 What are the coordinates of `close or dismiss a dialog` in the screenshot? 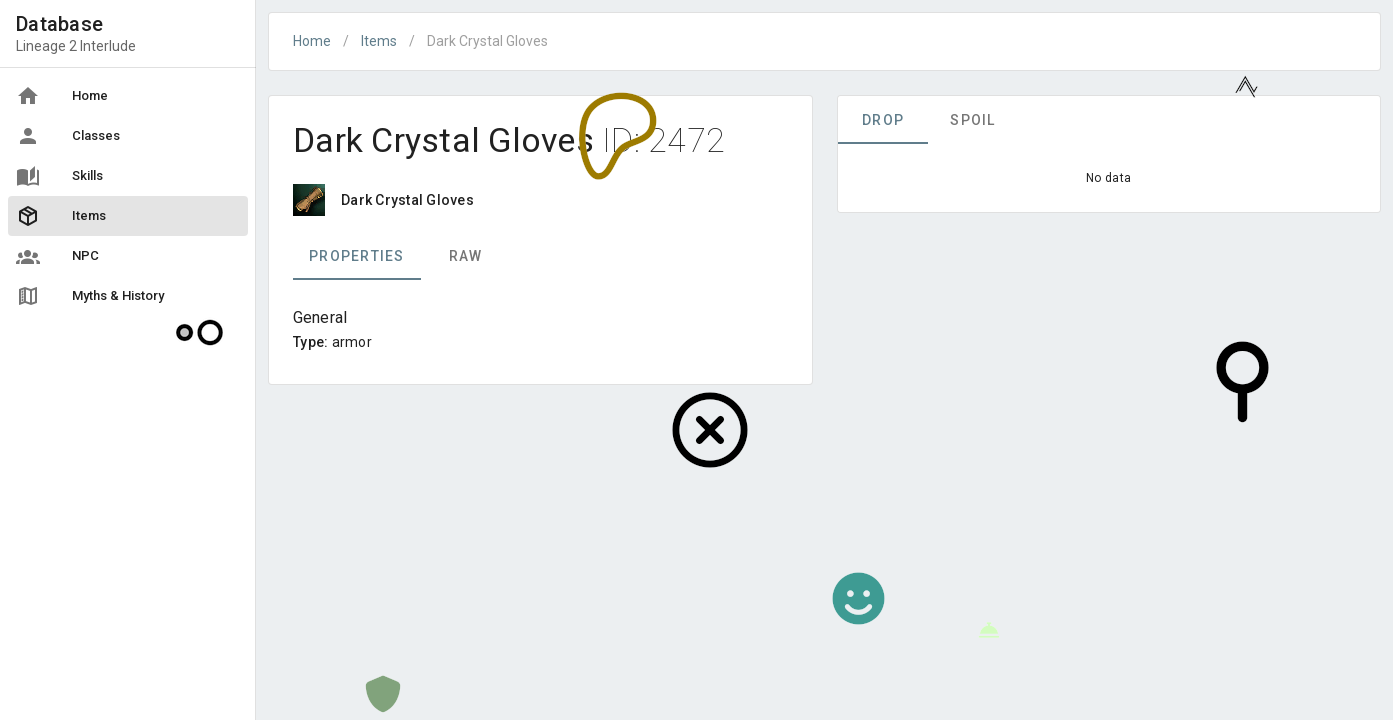 It's located at (710, 430).